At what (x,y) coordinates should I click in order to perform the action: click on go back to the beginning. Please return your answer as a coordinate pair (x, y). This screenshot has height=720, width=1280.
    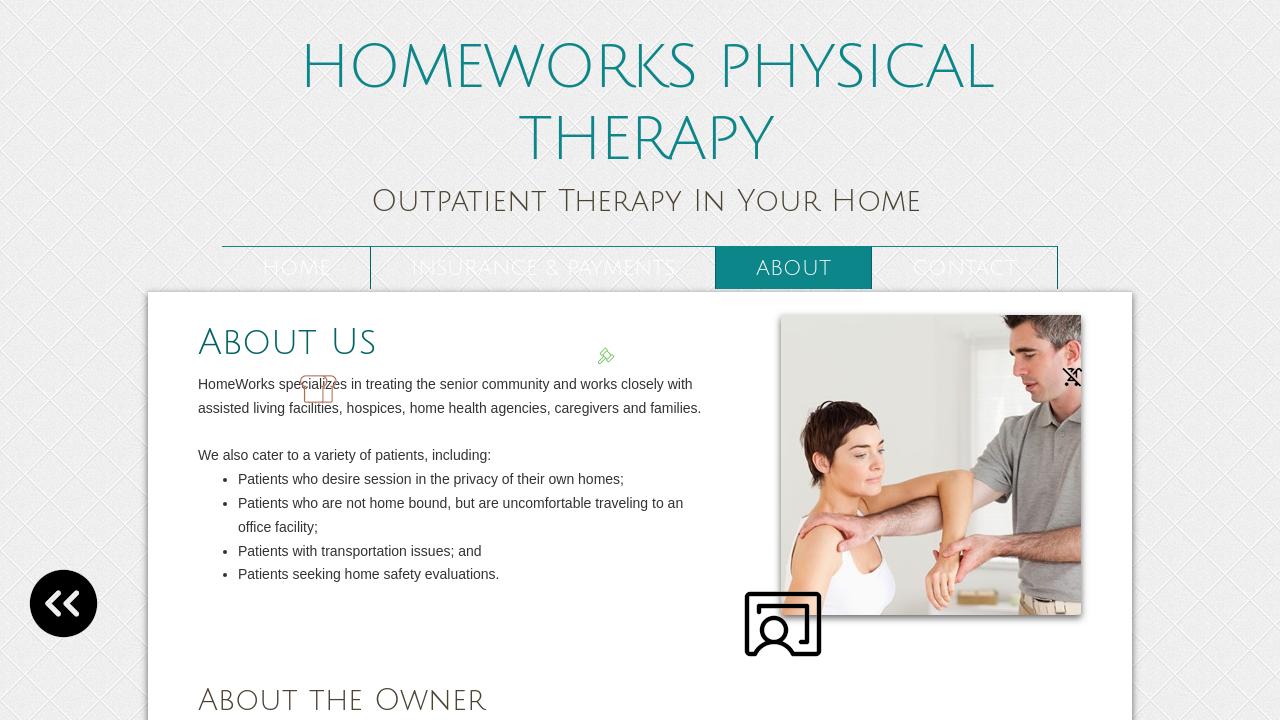
    Looking at the image, I should click on (63, 603).